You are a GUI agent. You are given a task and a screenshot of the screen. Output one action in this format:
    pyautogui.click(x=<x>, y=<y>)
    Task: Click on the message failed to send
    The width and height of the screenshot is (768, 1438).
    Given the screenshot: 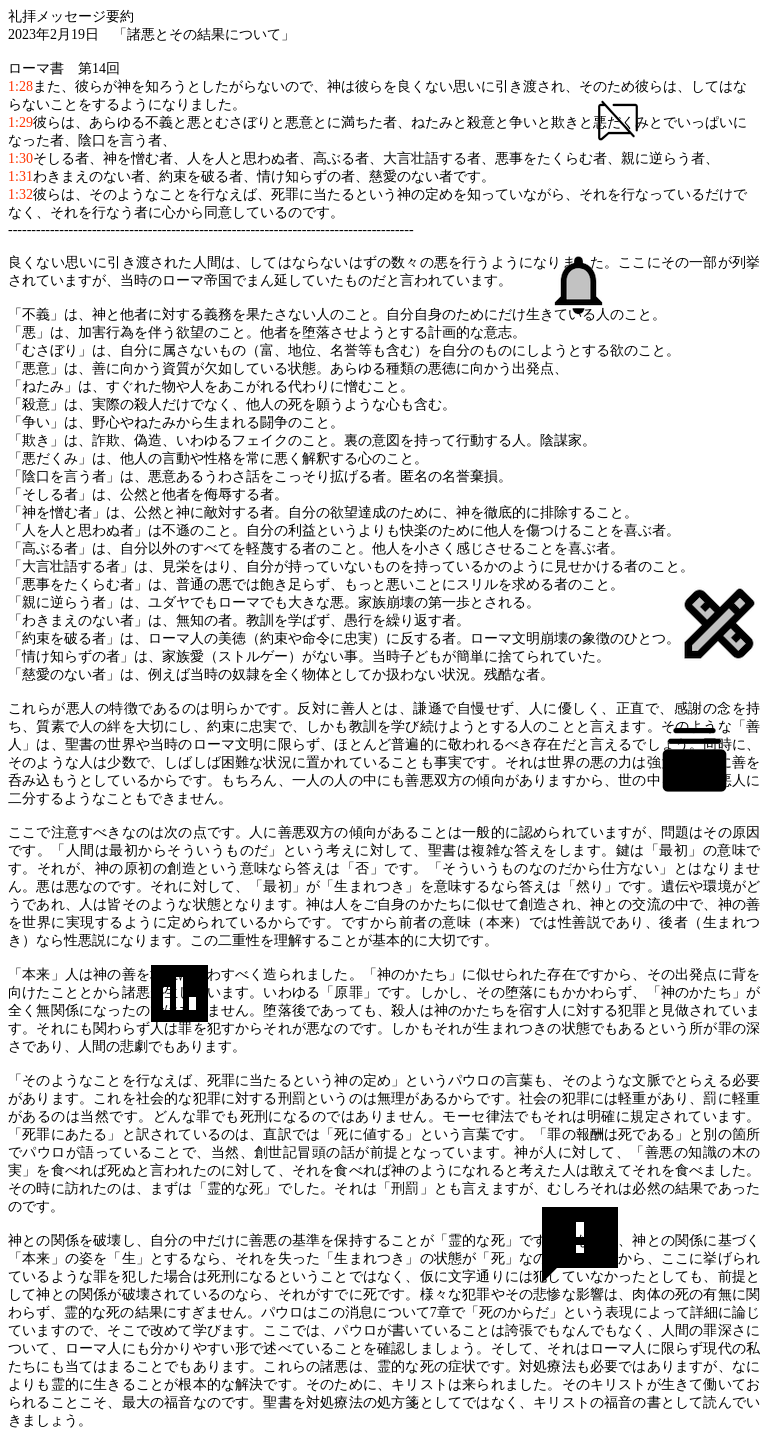 What is the action you would take?
    pyautogui.click(x=580, y=1245)
    